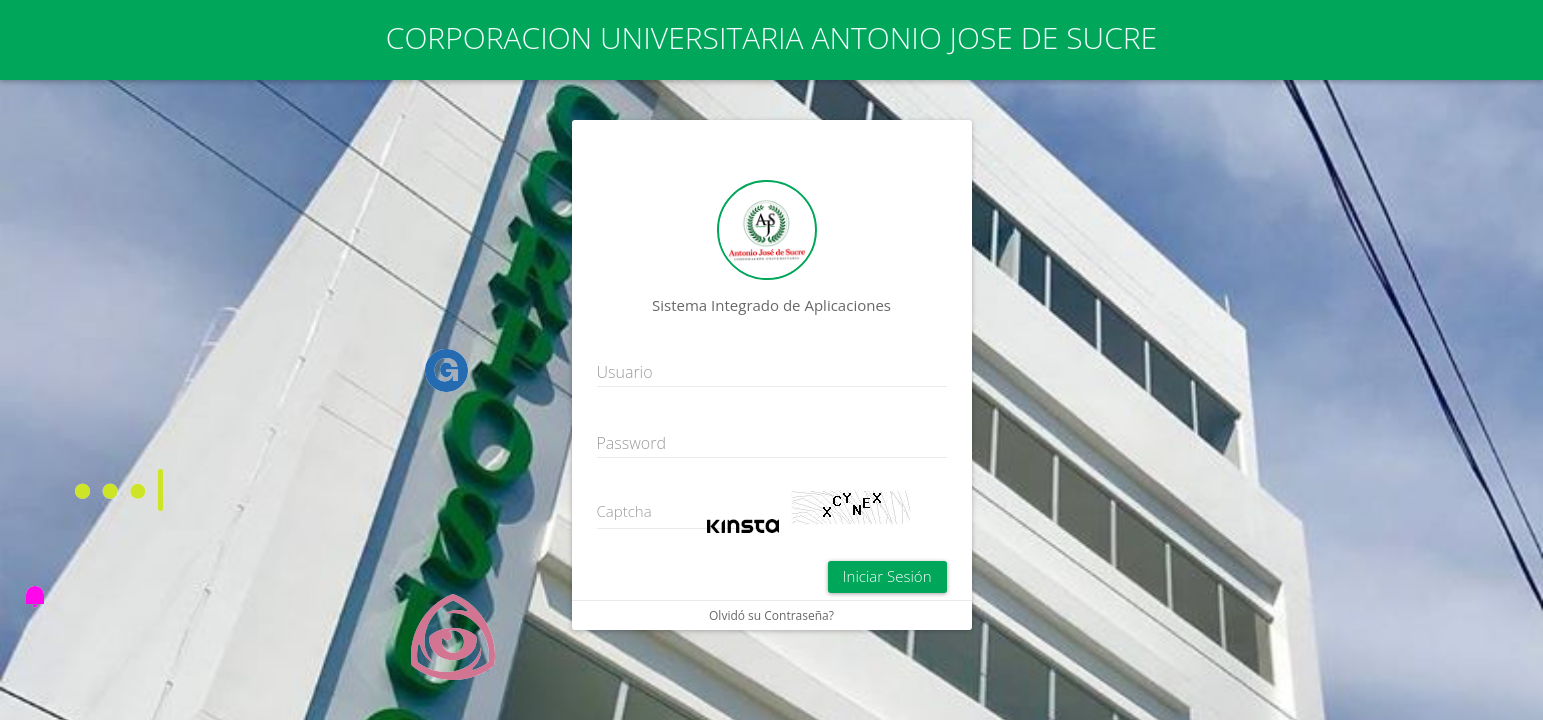  I want to click on Kinsta web hosting service logo, so click(743, 526).